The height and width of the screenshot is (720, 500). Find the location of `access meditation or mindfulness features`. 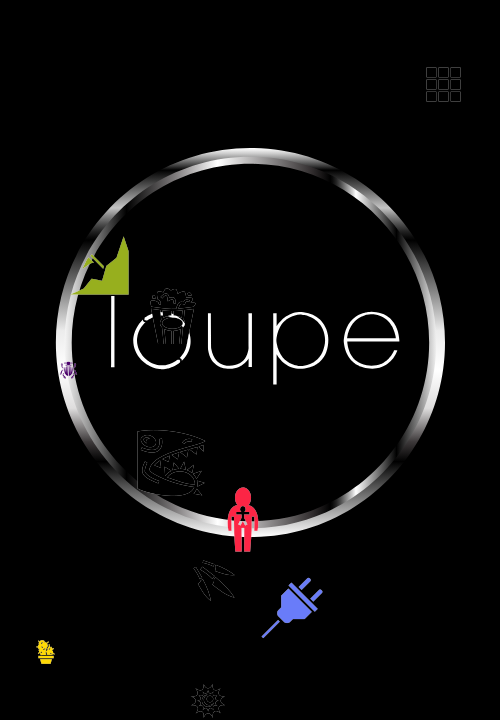

access meditation or mindfulness features is located at coordinates (242, 519).